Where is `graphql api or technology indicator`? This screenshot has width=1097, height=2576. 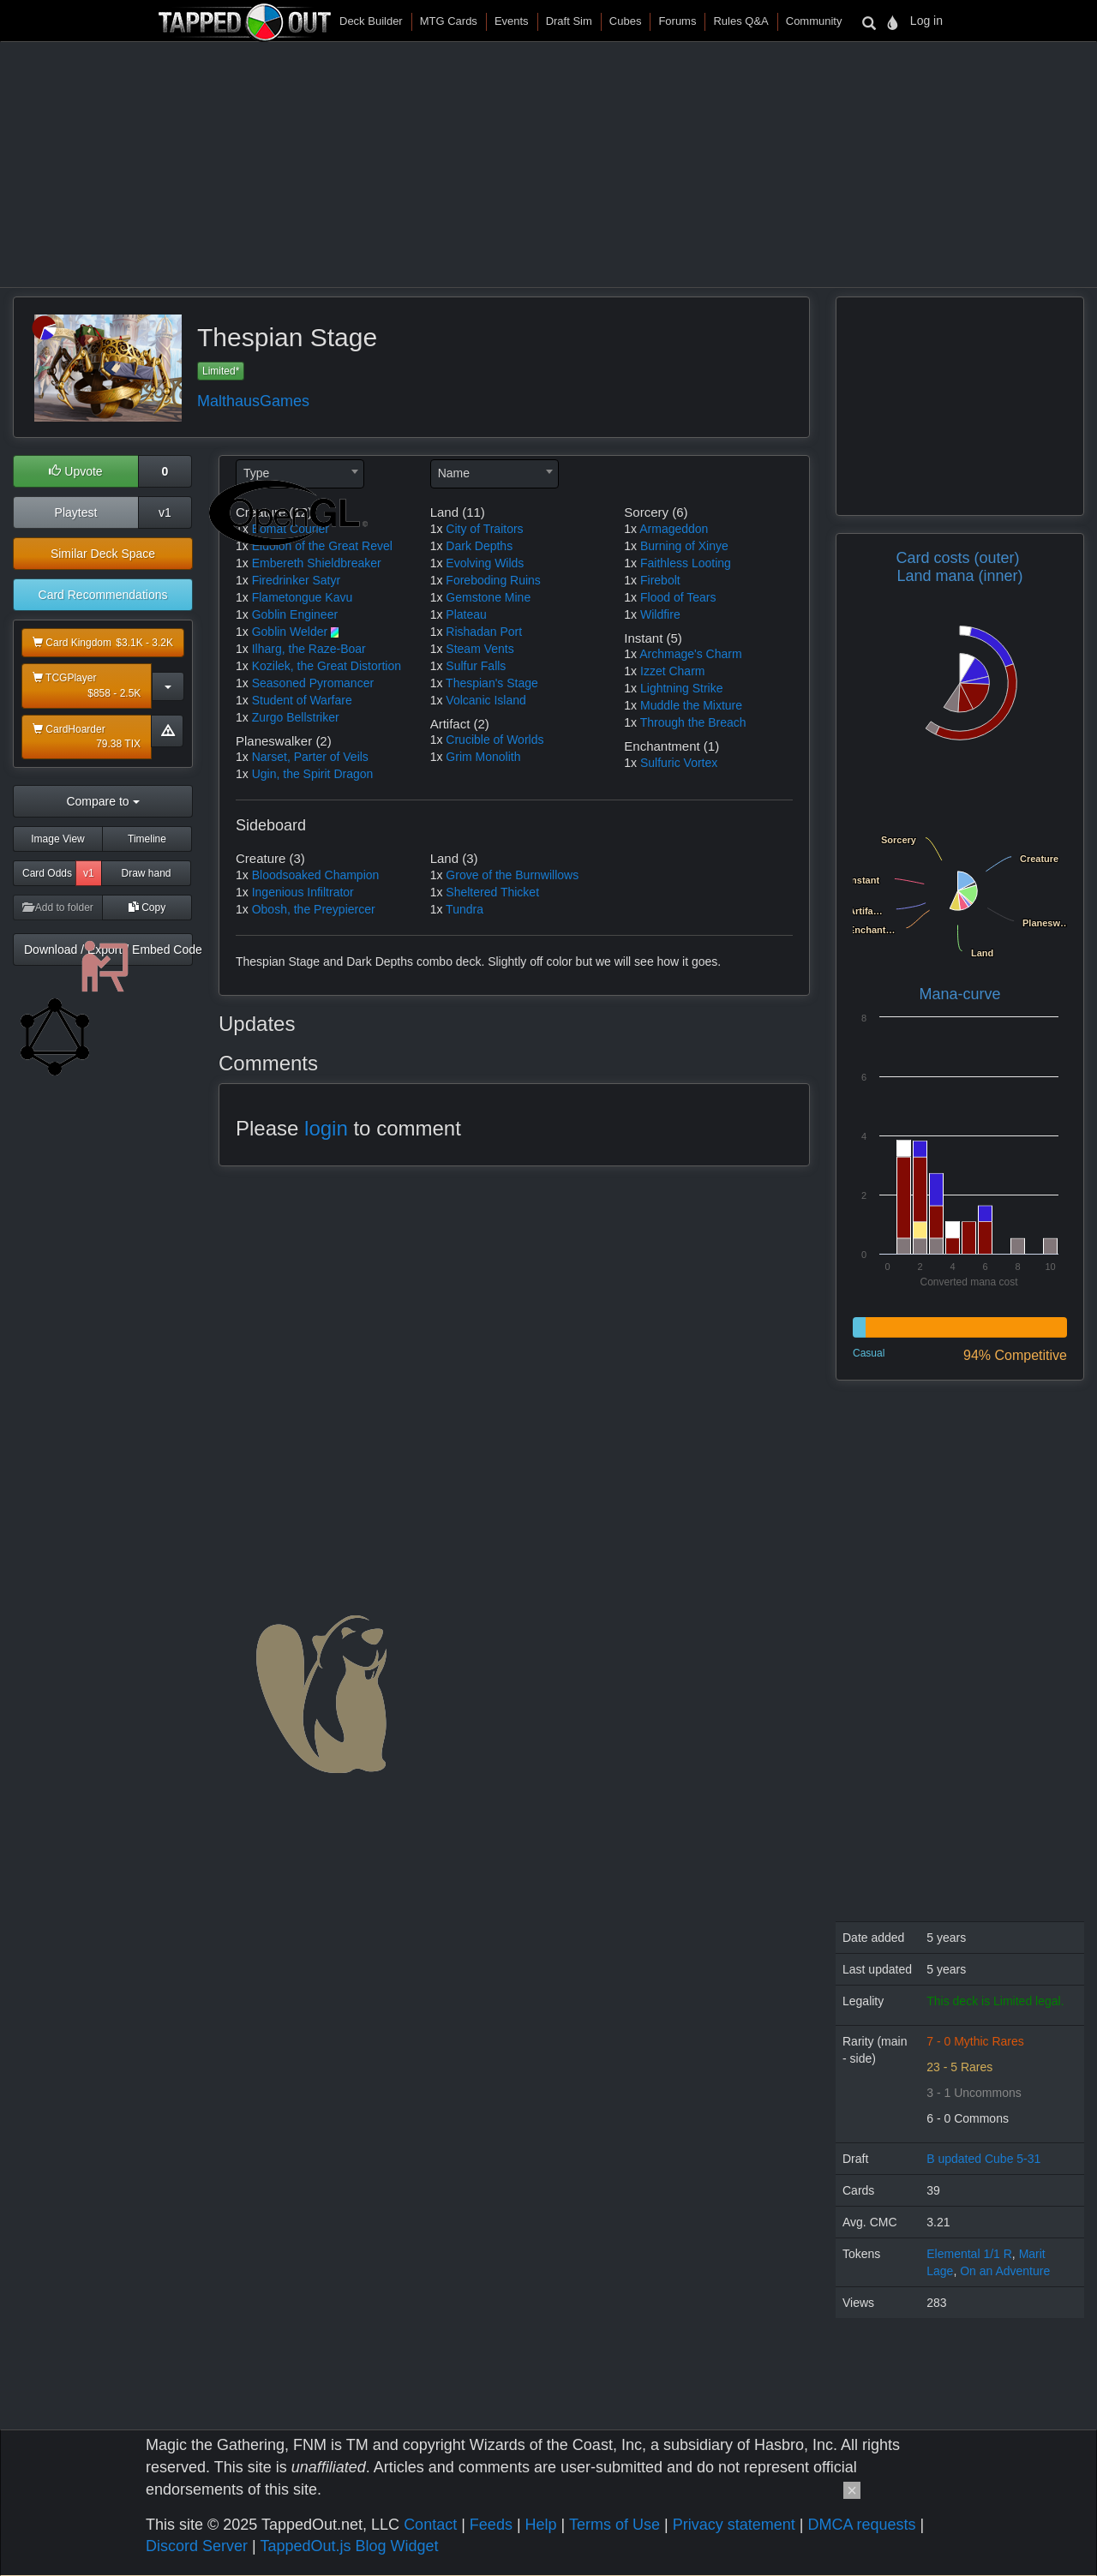
graphql api or technology indicator is located at coordinates (55, 1037).